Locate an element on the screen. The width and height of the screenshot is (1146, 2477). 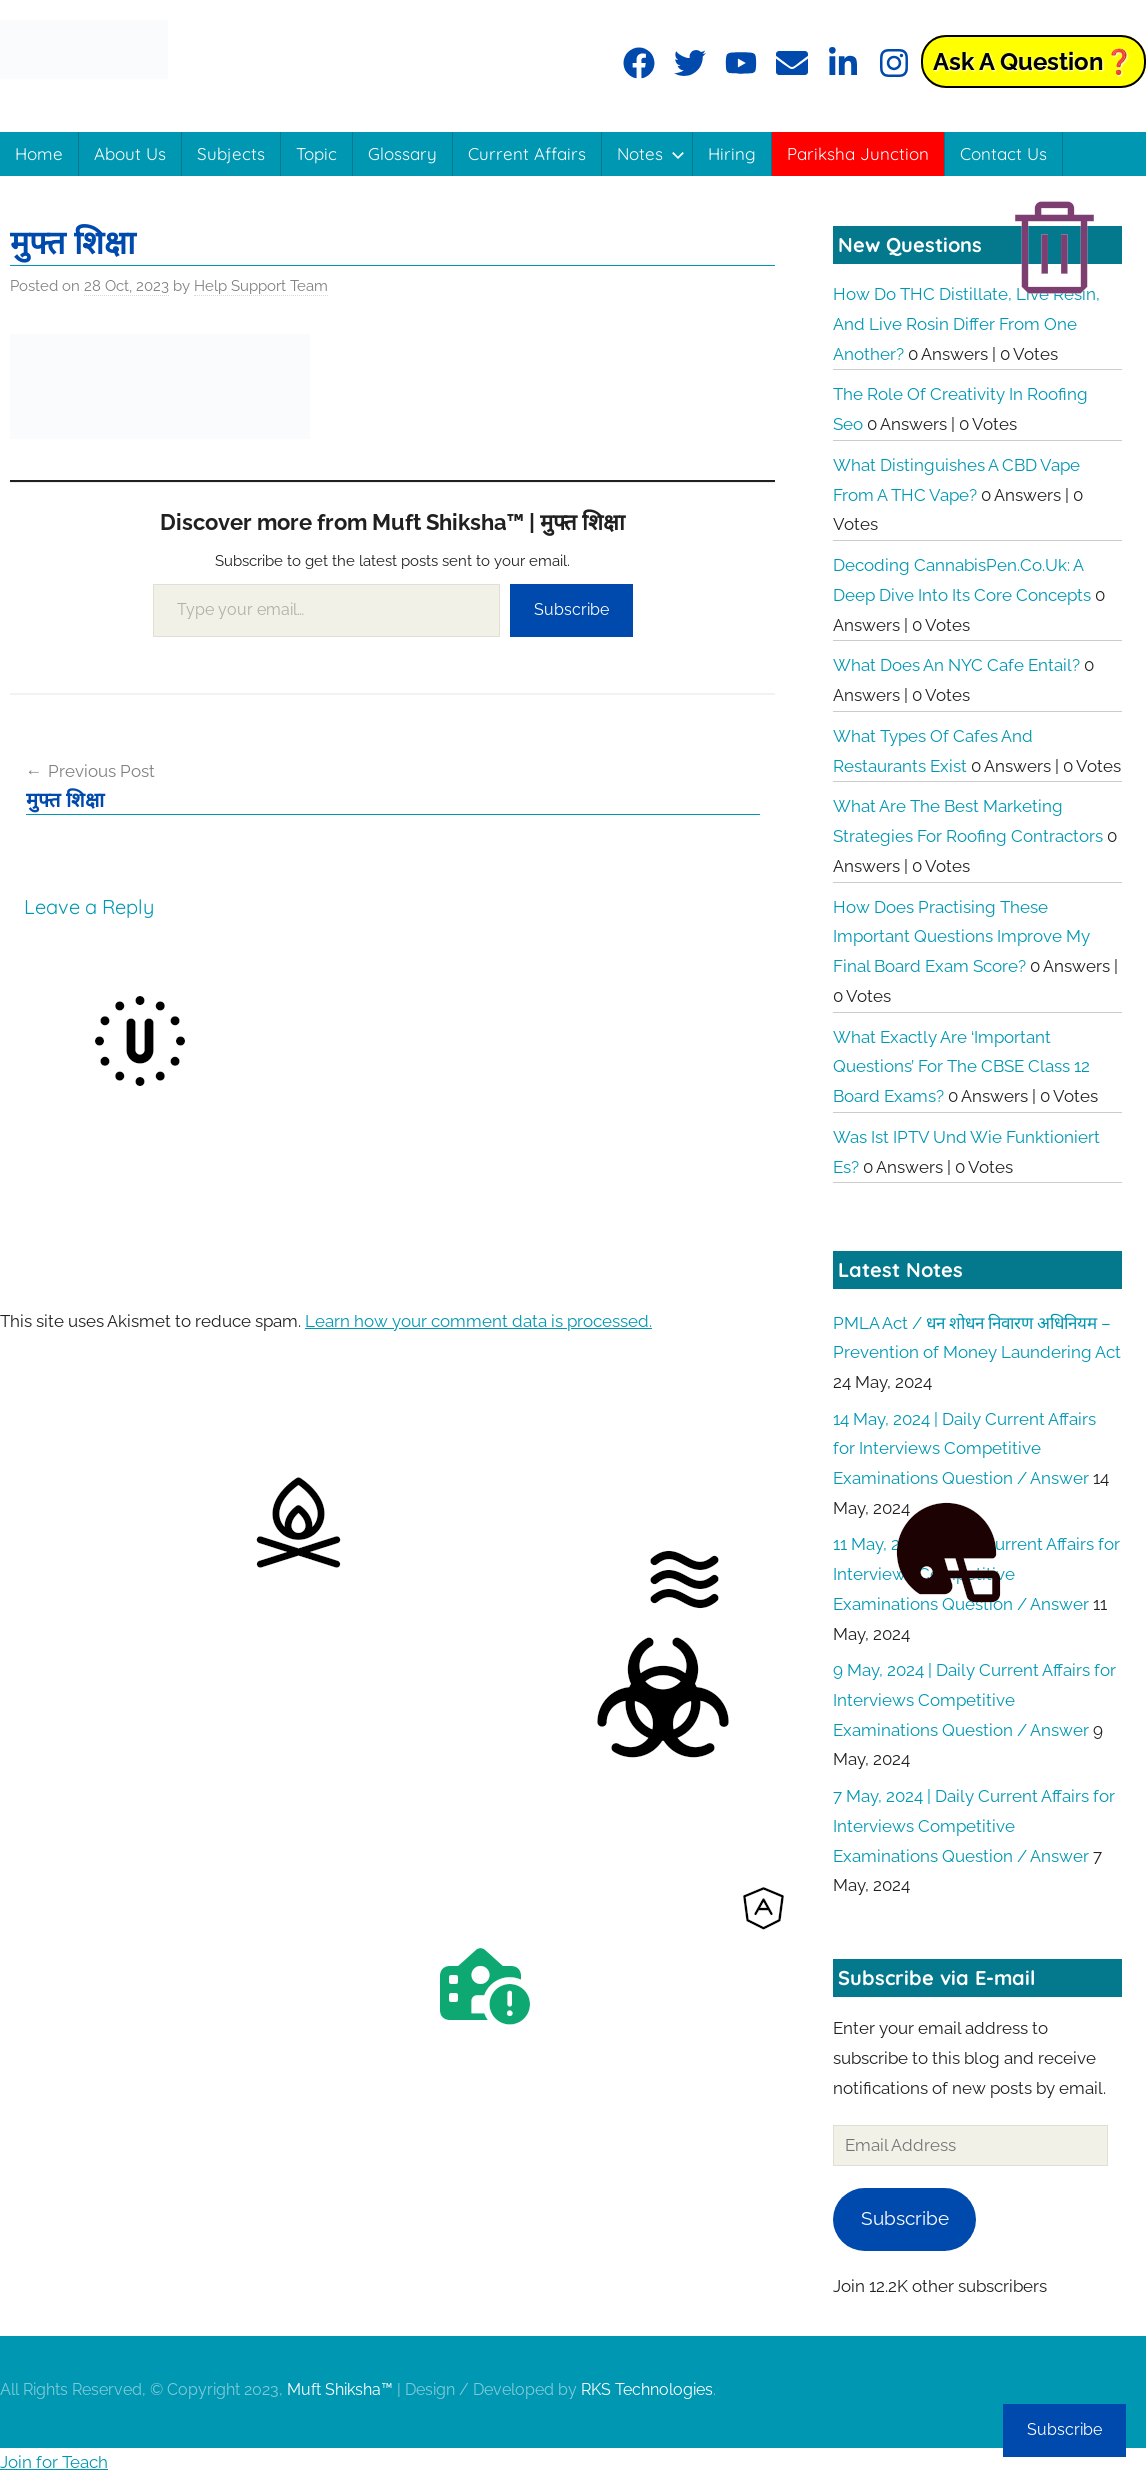
indicates hazardous or dangerous content warning is located at coordinates (663, 1701).